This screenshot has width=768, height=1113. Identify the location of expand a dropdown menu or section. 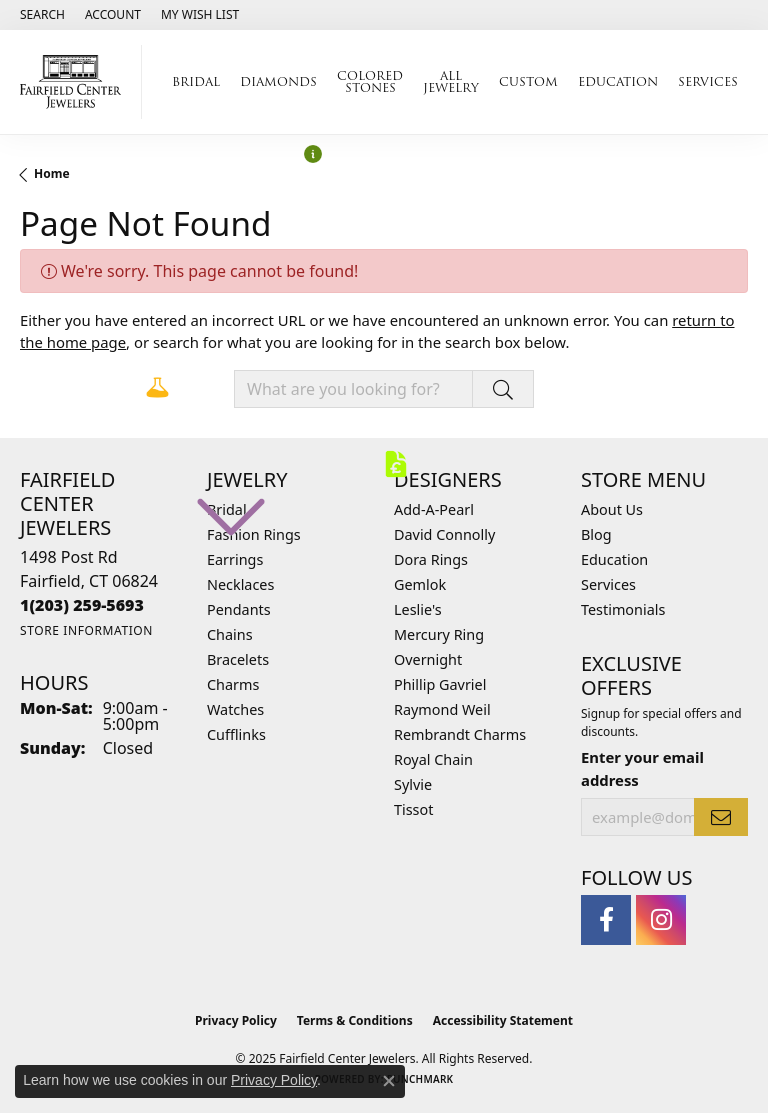
(231, 517).